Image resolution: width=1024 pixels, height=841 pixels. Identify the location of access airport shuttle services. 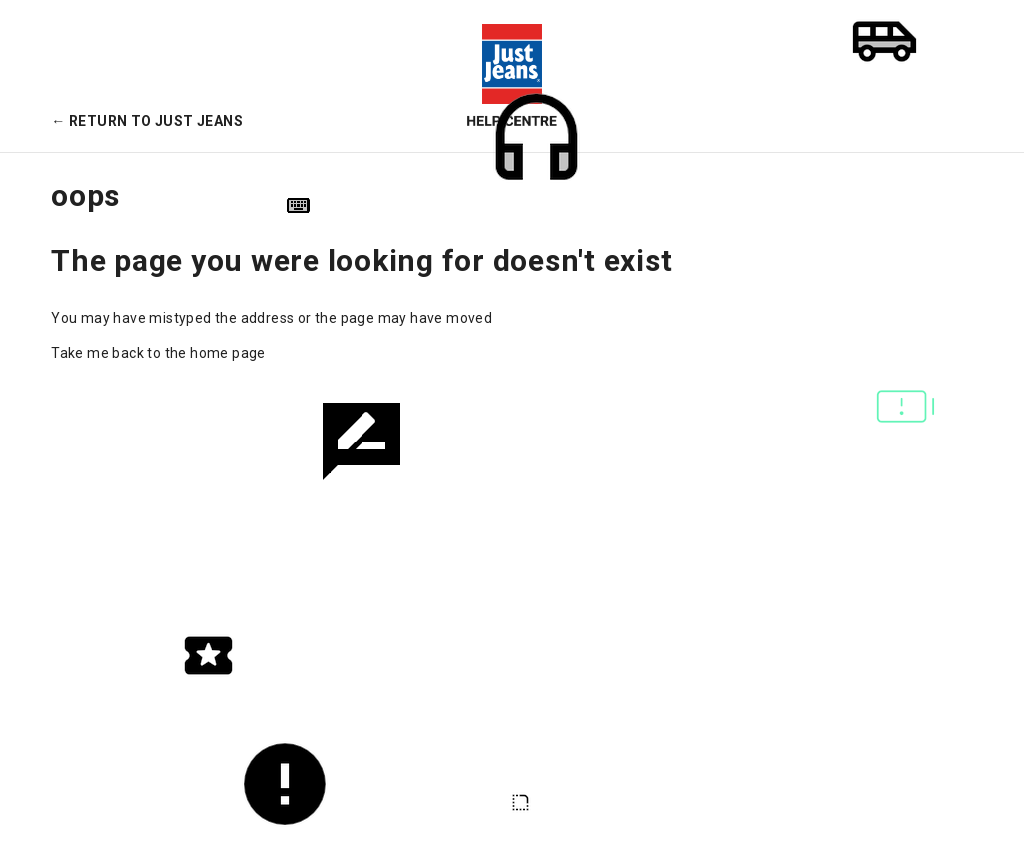
(884, 41).